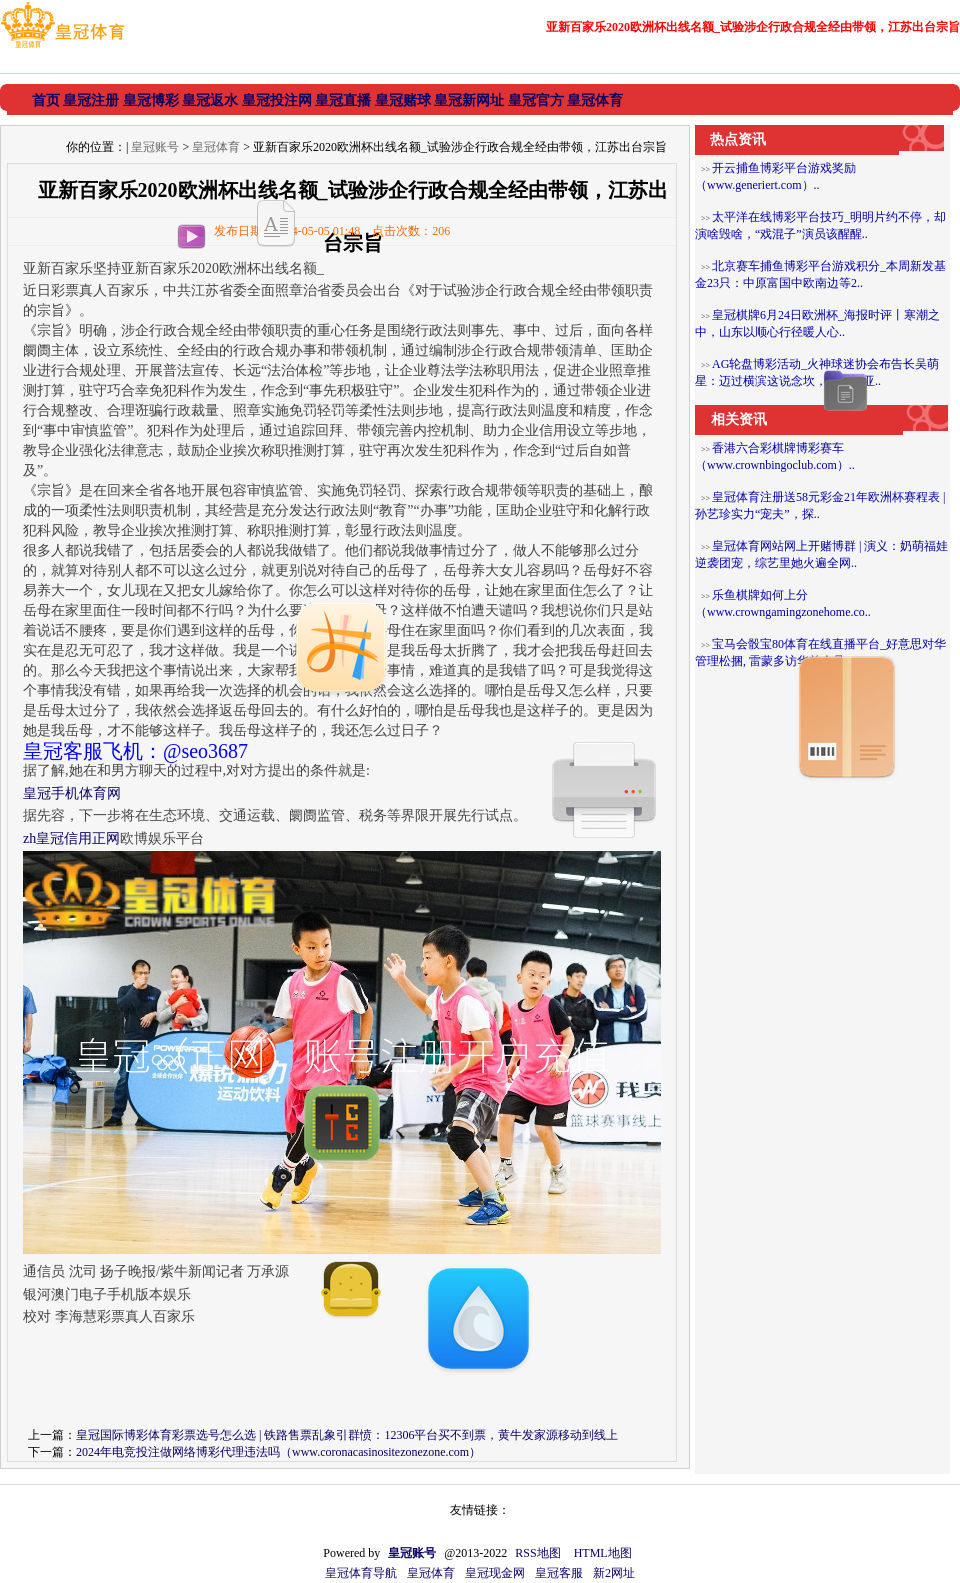  Describe the element at coordinates (276, 223) in the screenshot. I see `open a rich text format document` at that location.